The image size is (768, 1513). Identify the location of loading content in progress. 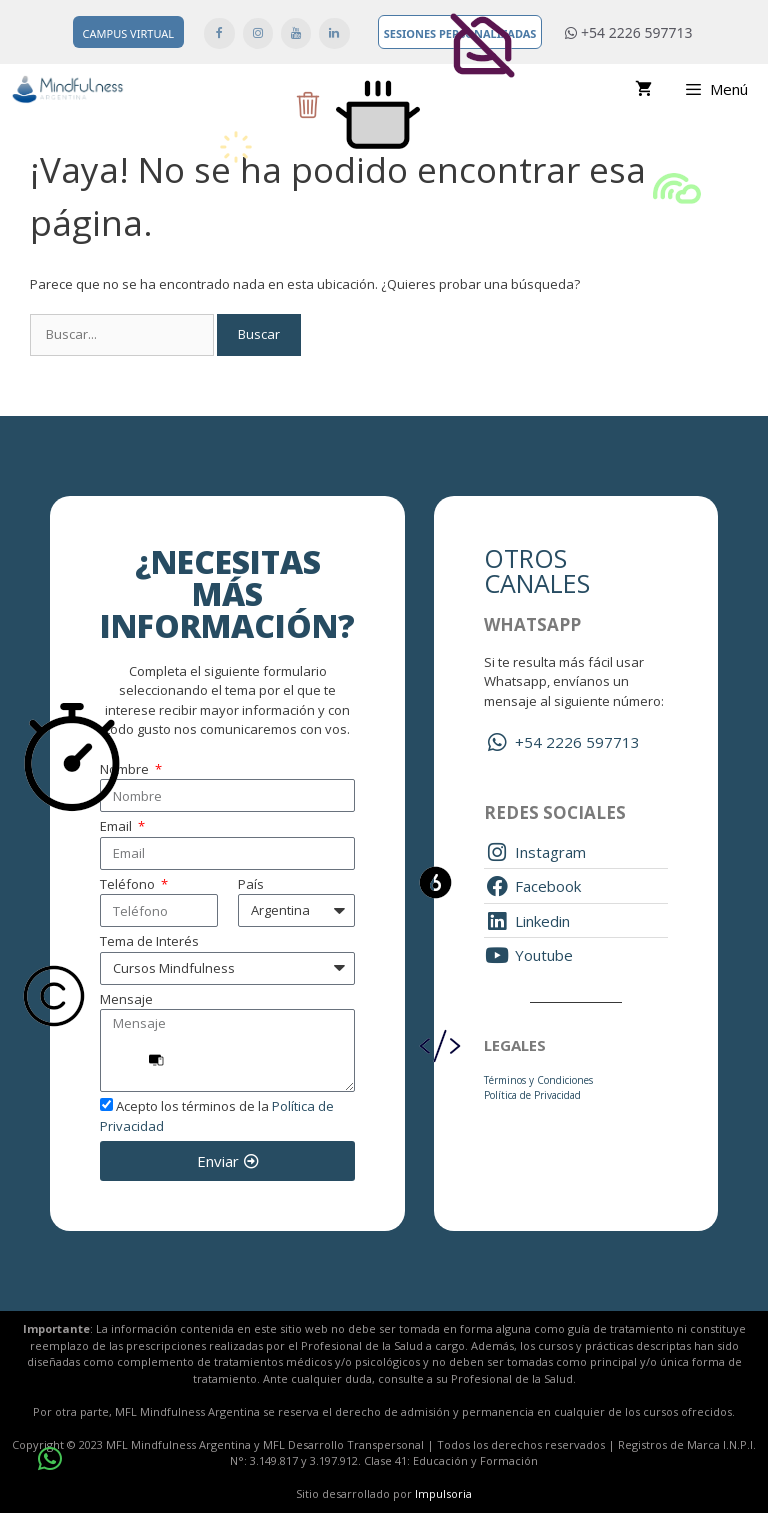
(236, 147).